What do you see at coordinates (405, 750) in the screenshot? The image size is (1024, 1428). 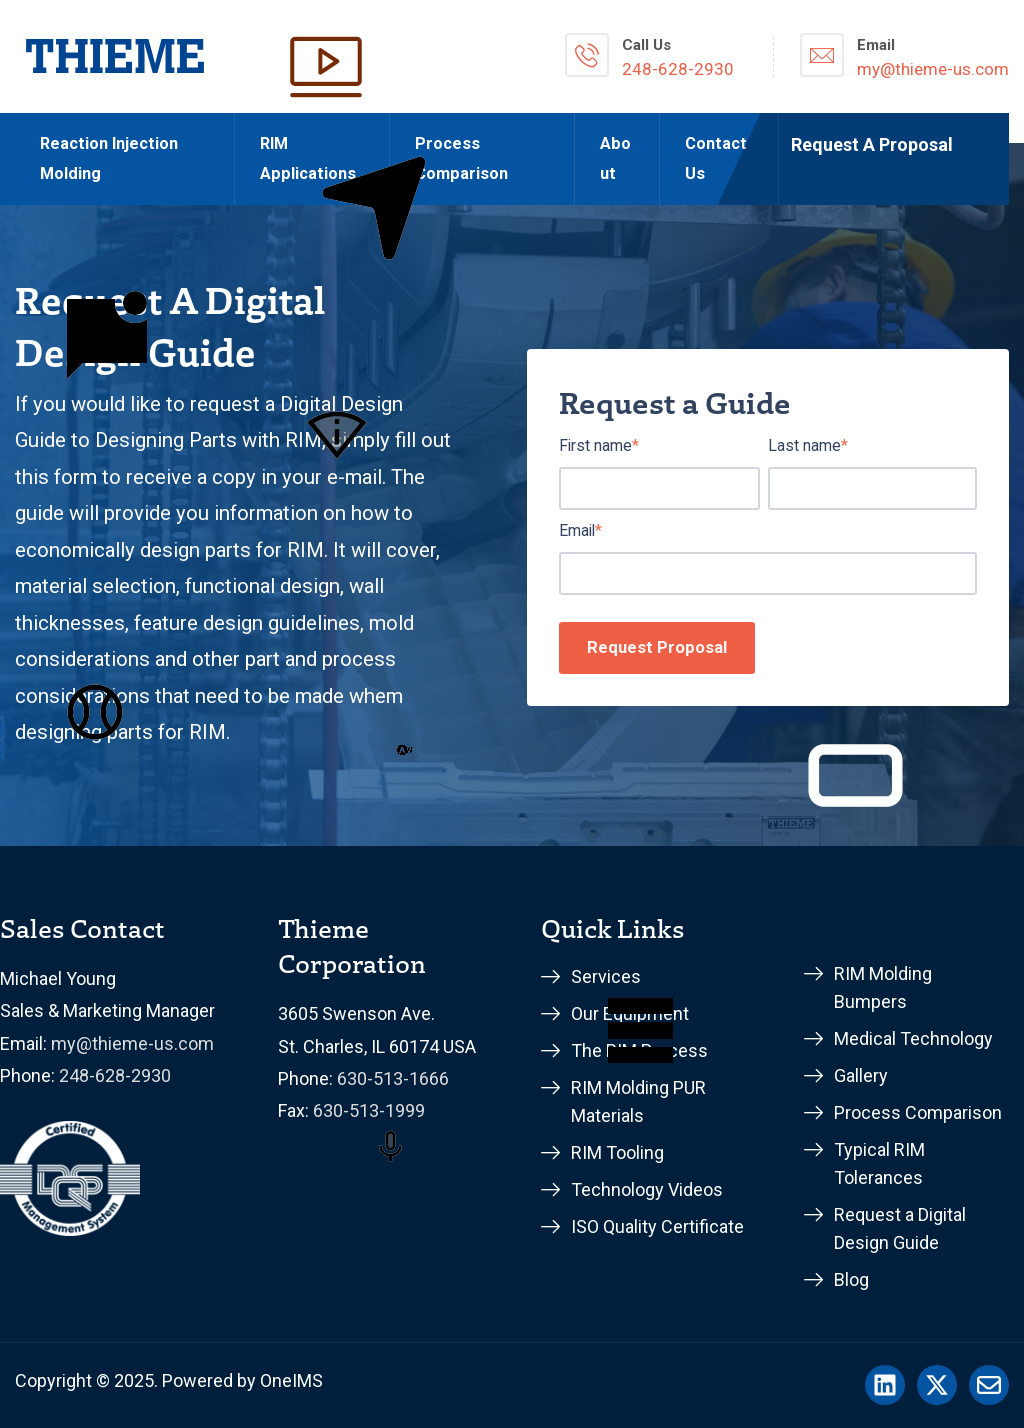 I see `enable auto white balance` at bounding box center [405, 750].